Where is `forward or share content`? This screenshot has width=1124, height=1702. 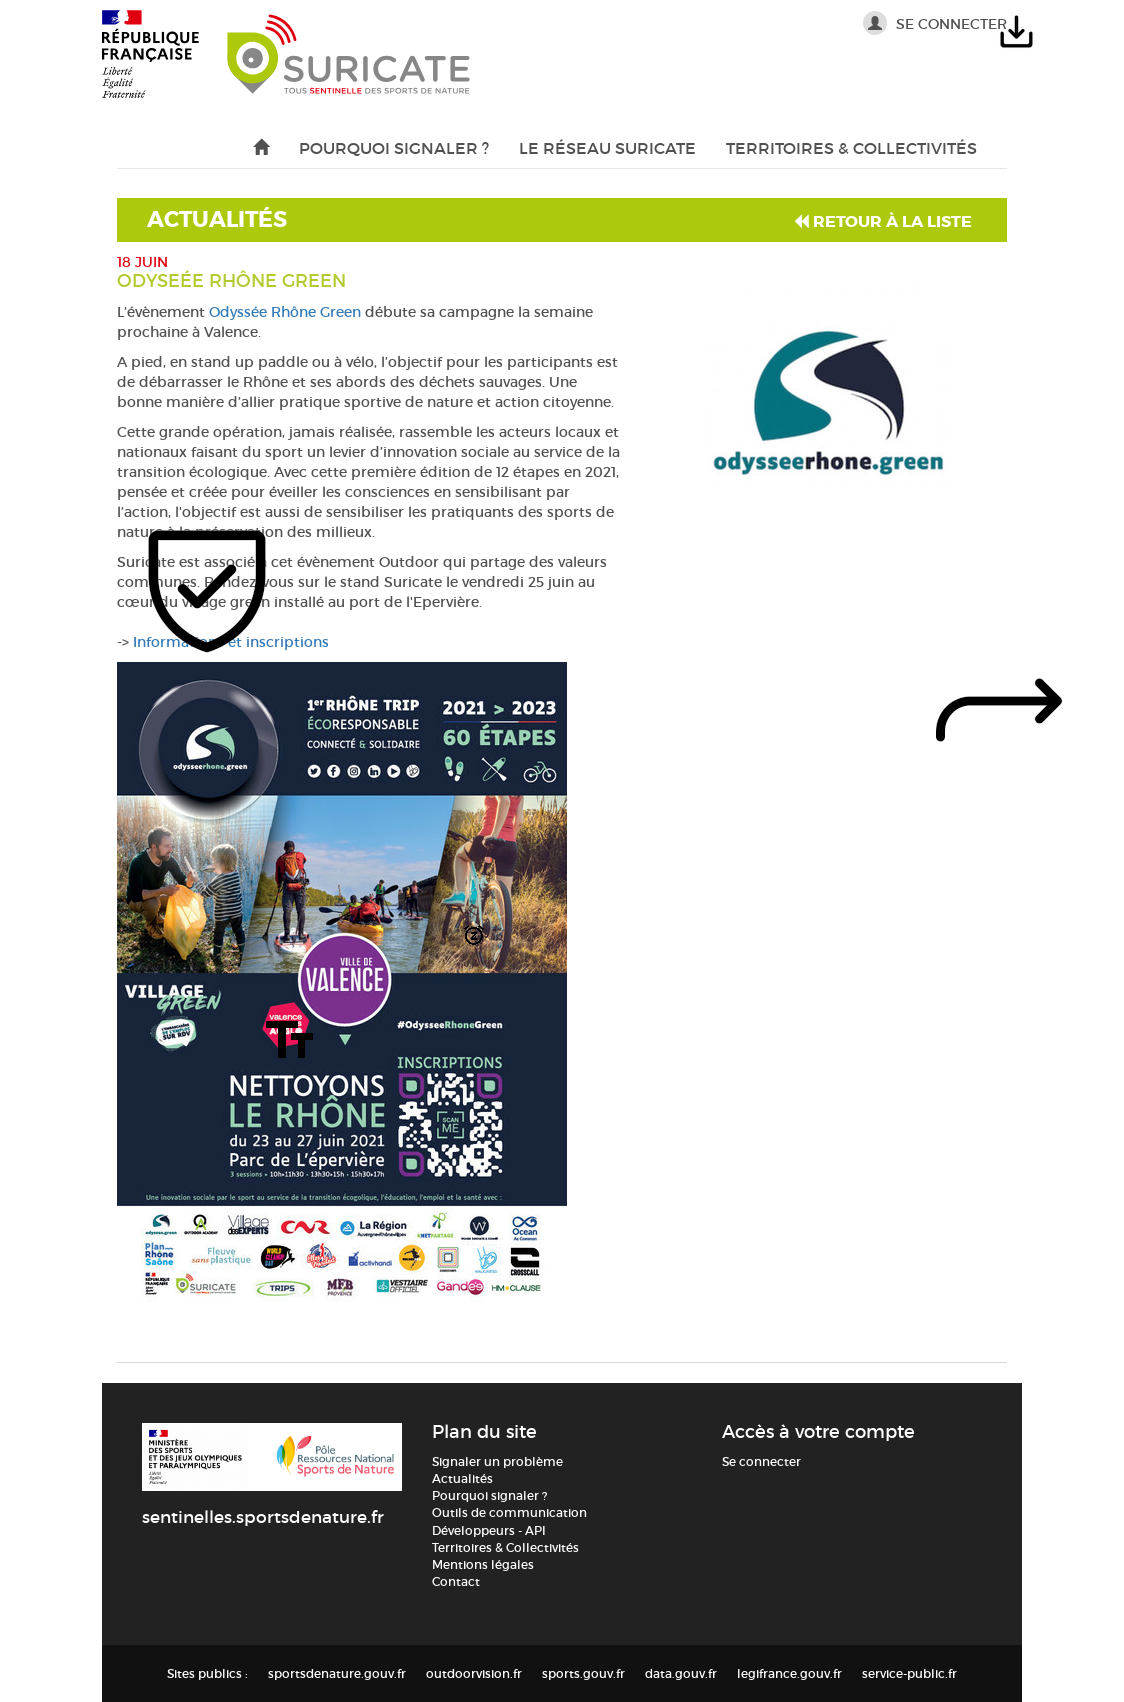 forward or share content is located at coordinates (999, 710).